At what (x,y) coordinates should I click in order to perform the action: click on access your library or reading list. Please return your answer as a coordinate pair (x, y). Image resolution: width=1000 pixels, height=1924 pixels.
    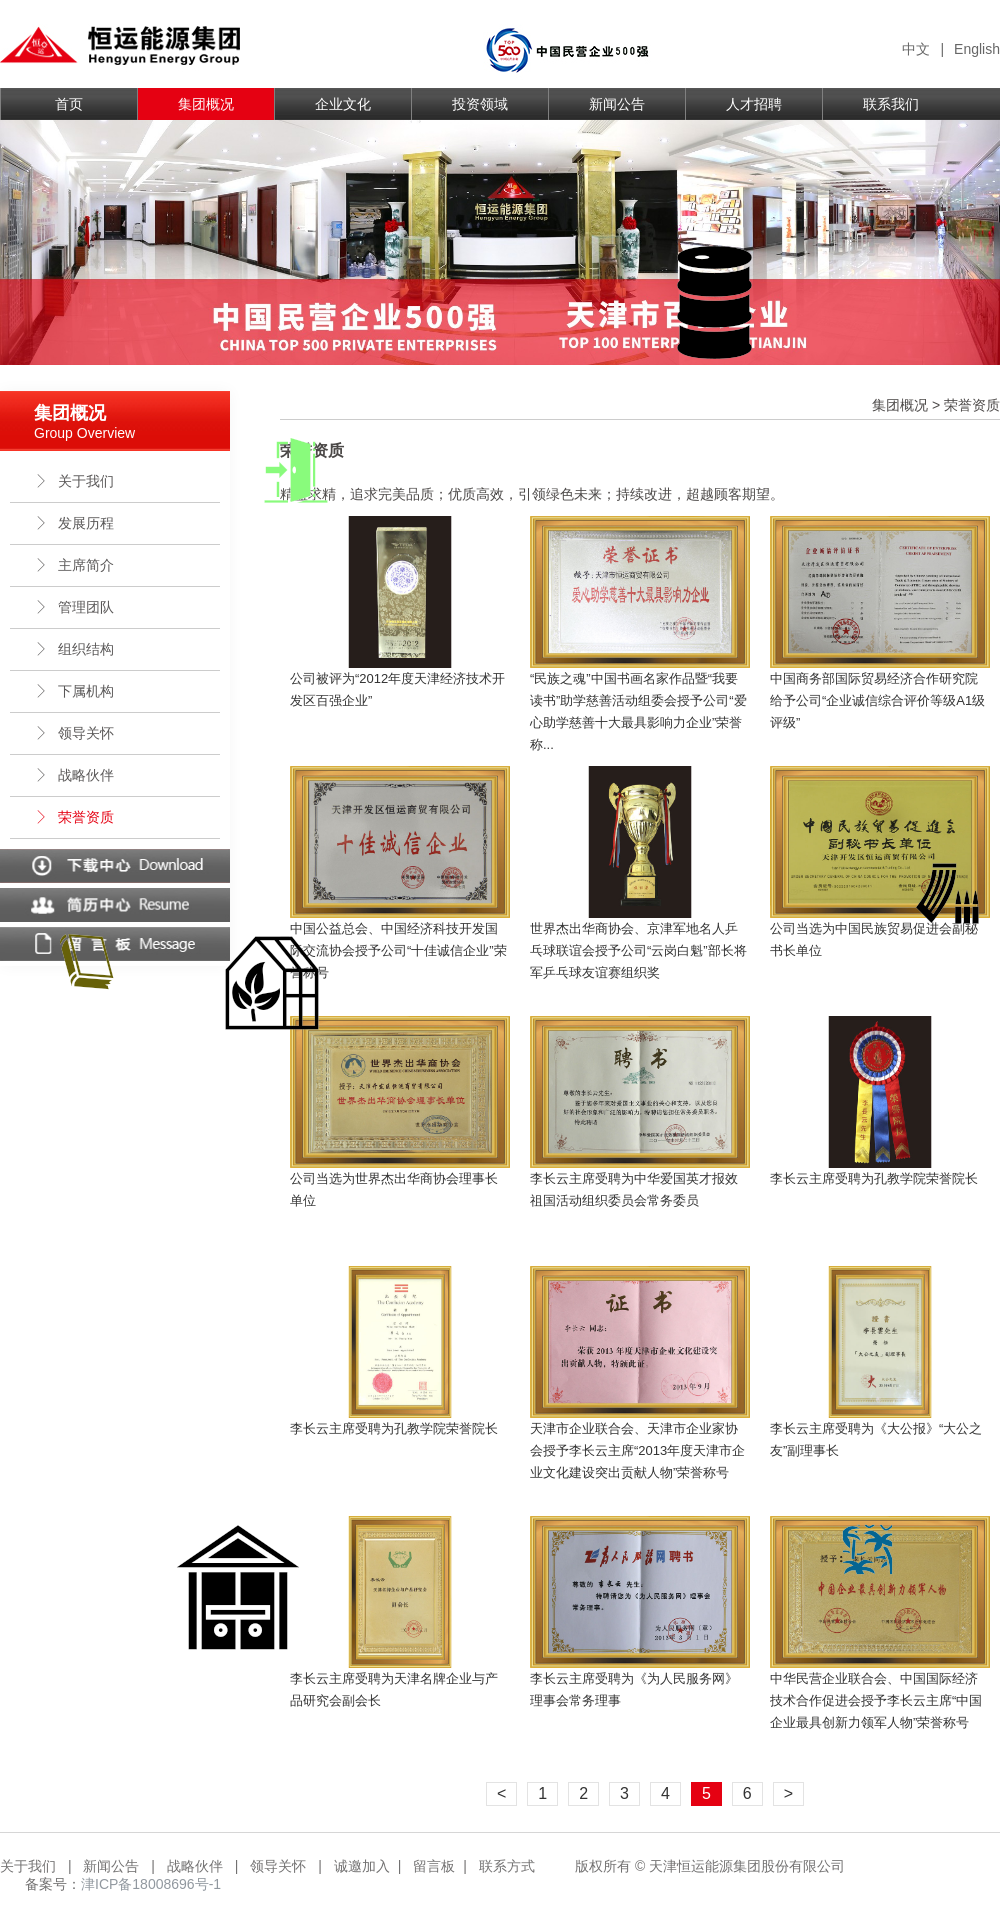
    Looking at the image, I should click on (86, 961).